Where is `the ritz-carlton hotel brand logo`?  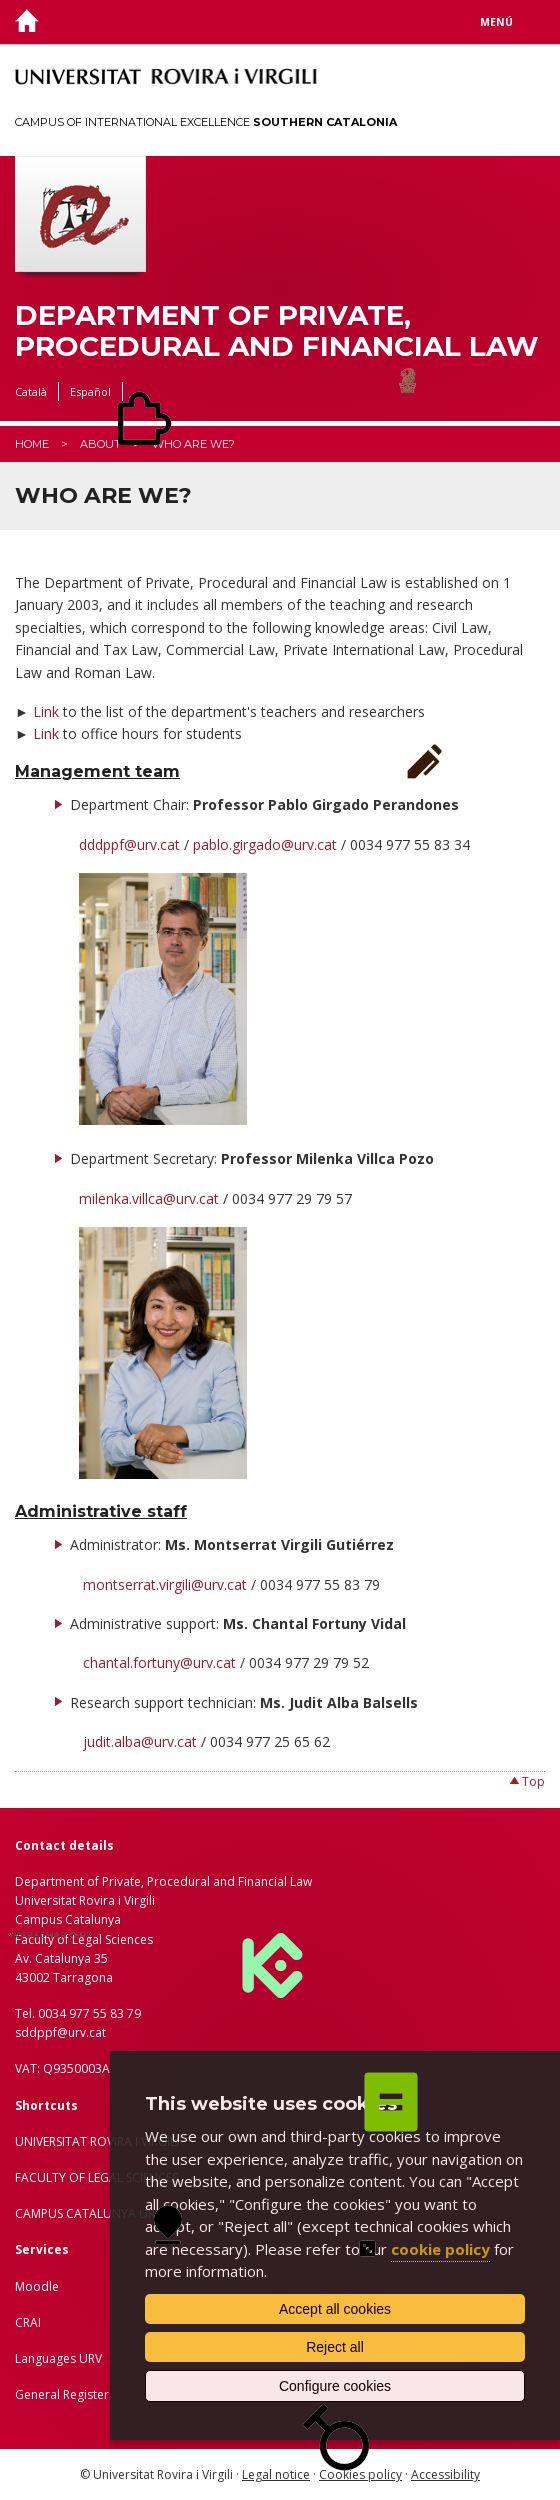
the ritz-carlton hotel brand logo is located at coordinates (407, 380).